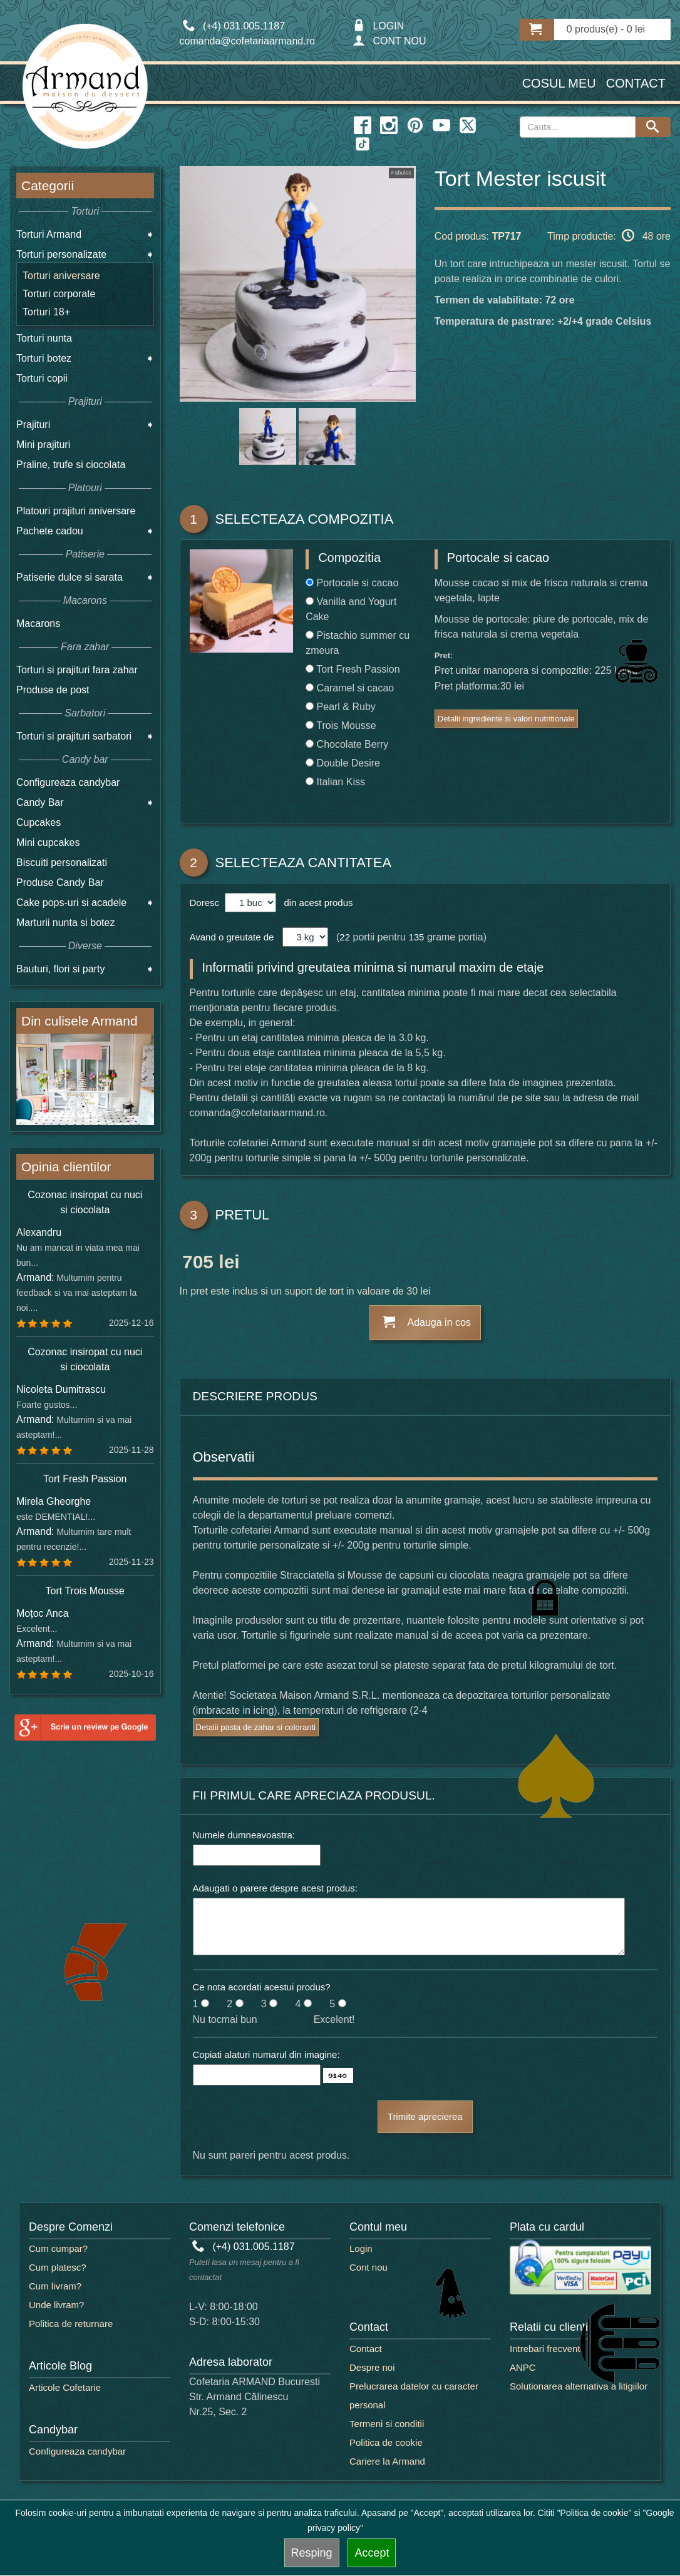 Image resolution: width=680 pixels, height=2576 pixels. What do you see at coordinates (556, 1776) in the screenshot?
I see `spades suit symbol in a card game` at bounding box center [556, 1776].